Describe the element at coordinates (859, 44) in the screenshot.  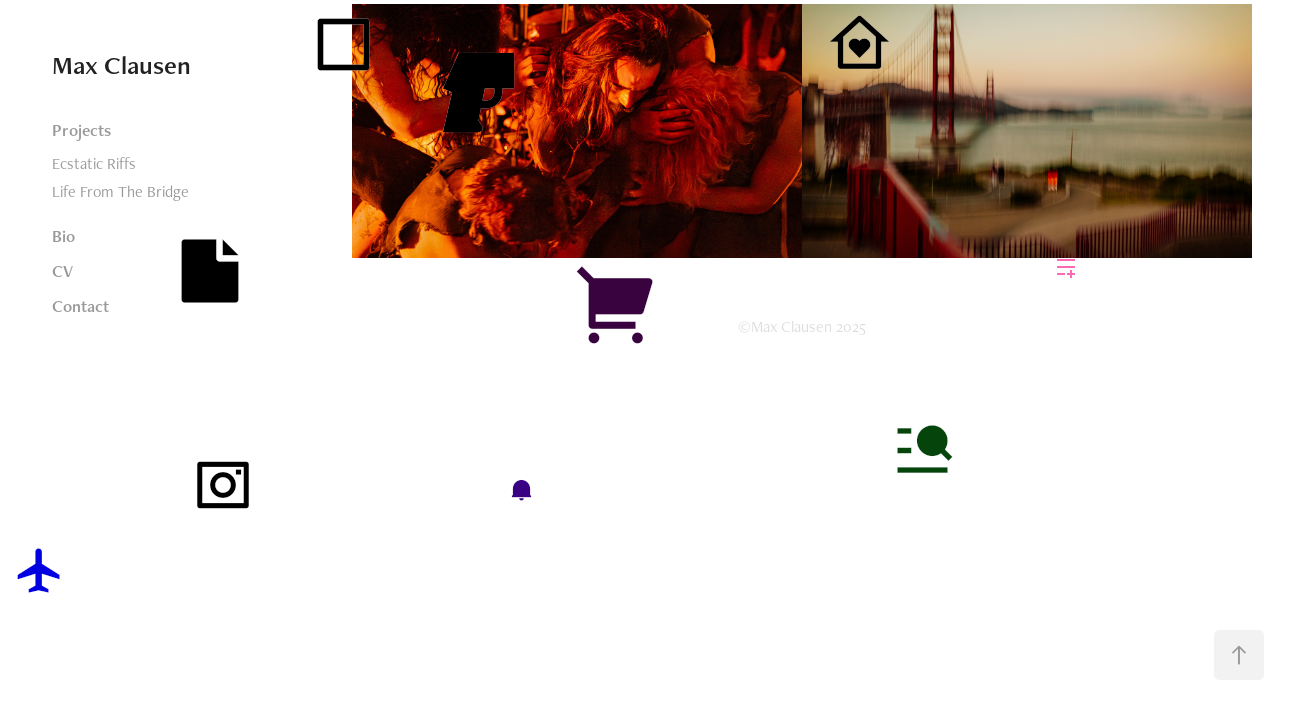
I see `navigate to your favorite or loved home` at that location.